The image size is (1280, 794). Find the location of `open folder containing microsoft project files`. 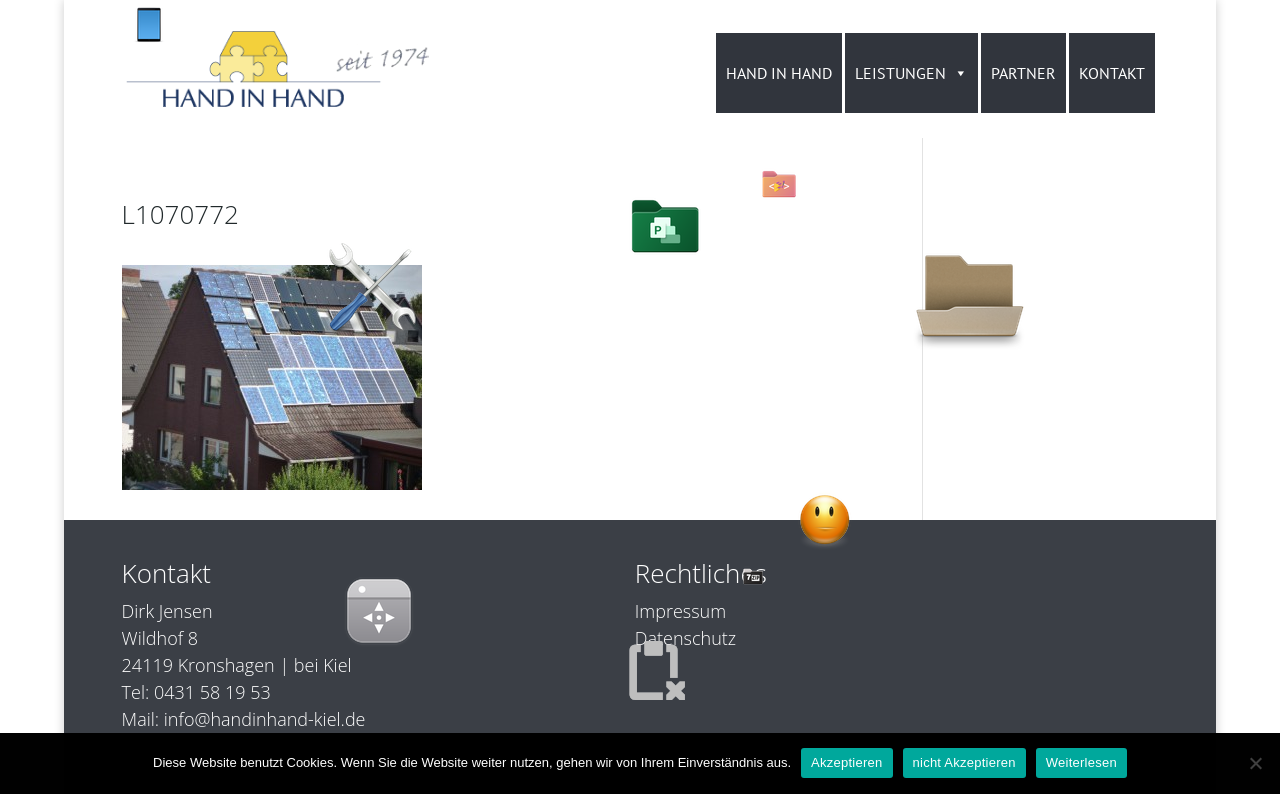

open folder containing microsoft project files is located at coordinates (665, 228).